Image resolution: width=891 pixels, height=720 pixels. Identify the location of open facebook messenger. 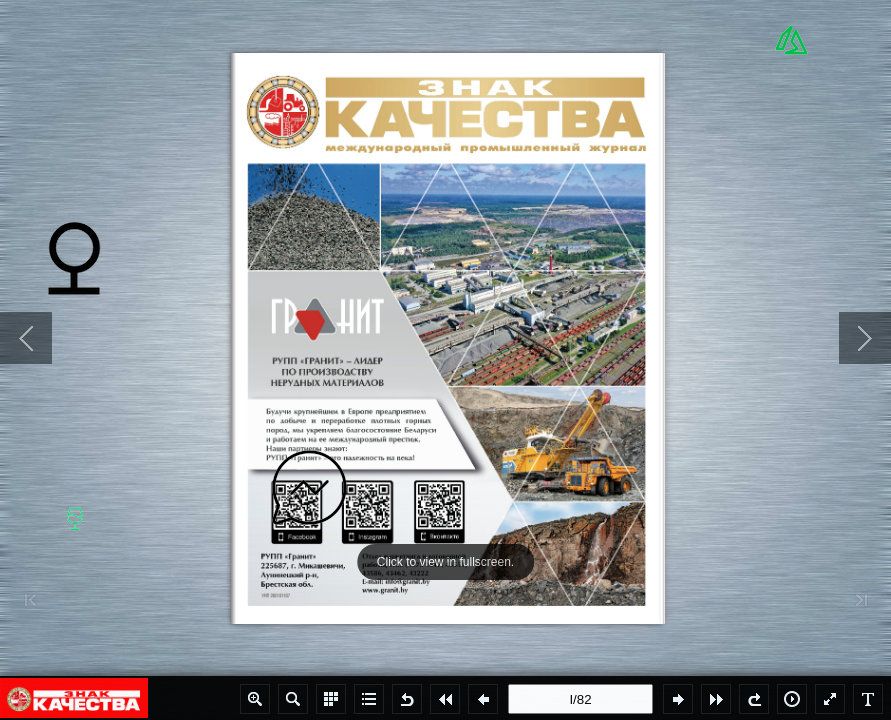
(309, 487).